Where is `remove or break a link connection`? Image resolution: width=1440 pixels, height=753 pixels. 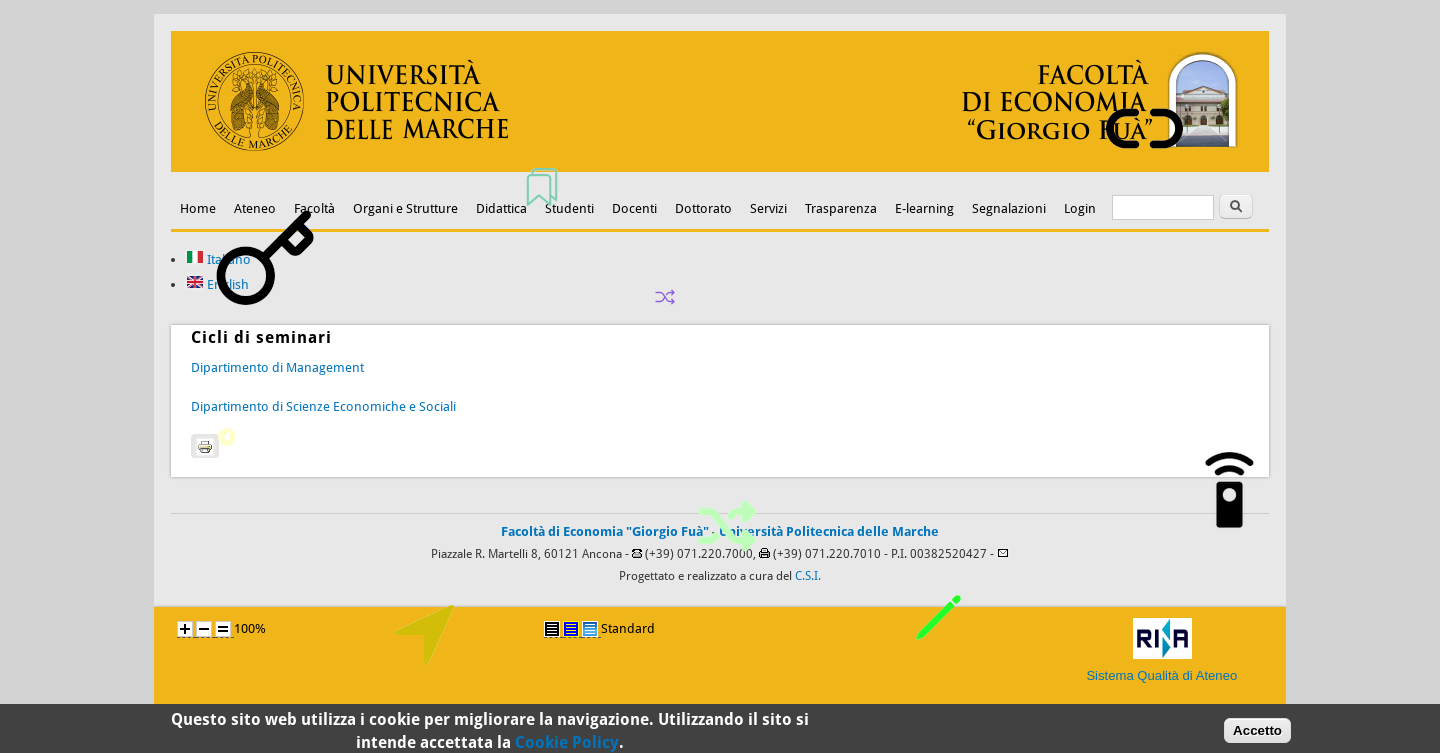
remove or break a link connection is located at coordinates (1144, 128).